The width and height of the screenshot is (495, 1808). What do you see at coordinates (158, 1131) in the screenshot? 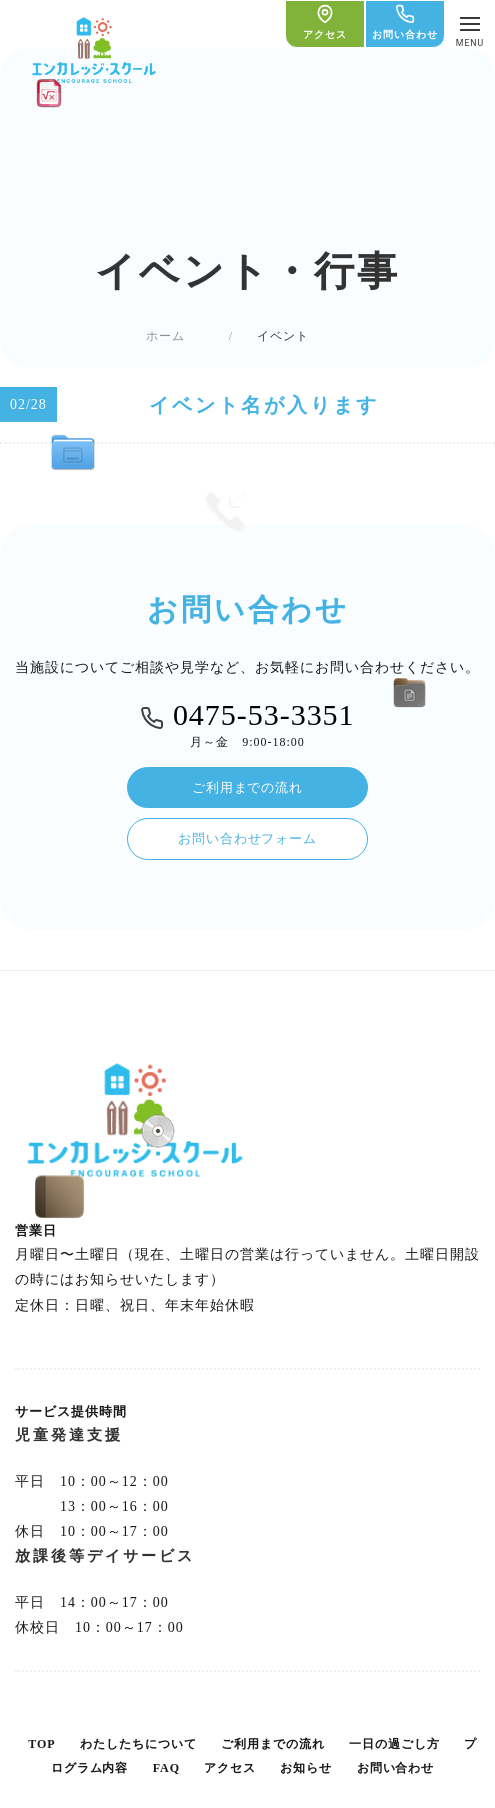
I see `indicates a blank CD-R disc ready for burning` at bounding box center [158, 1131].